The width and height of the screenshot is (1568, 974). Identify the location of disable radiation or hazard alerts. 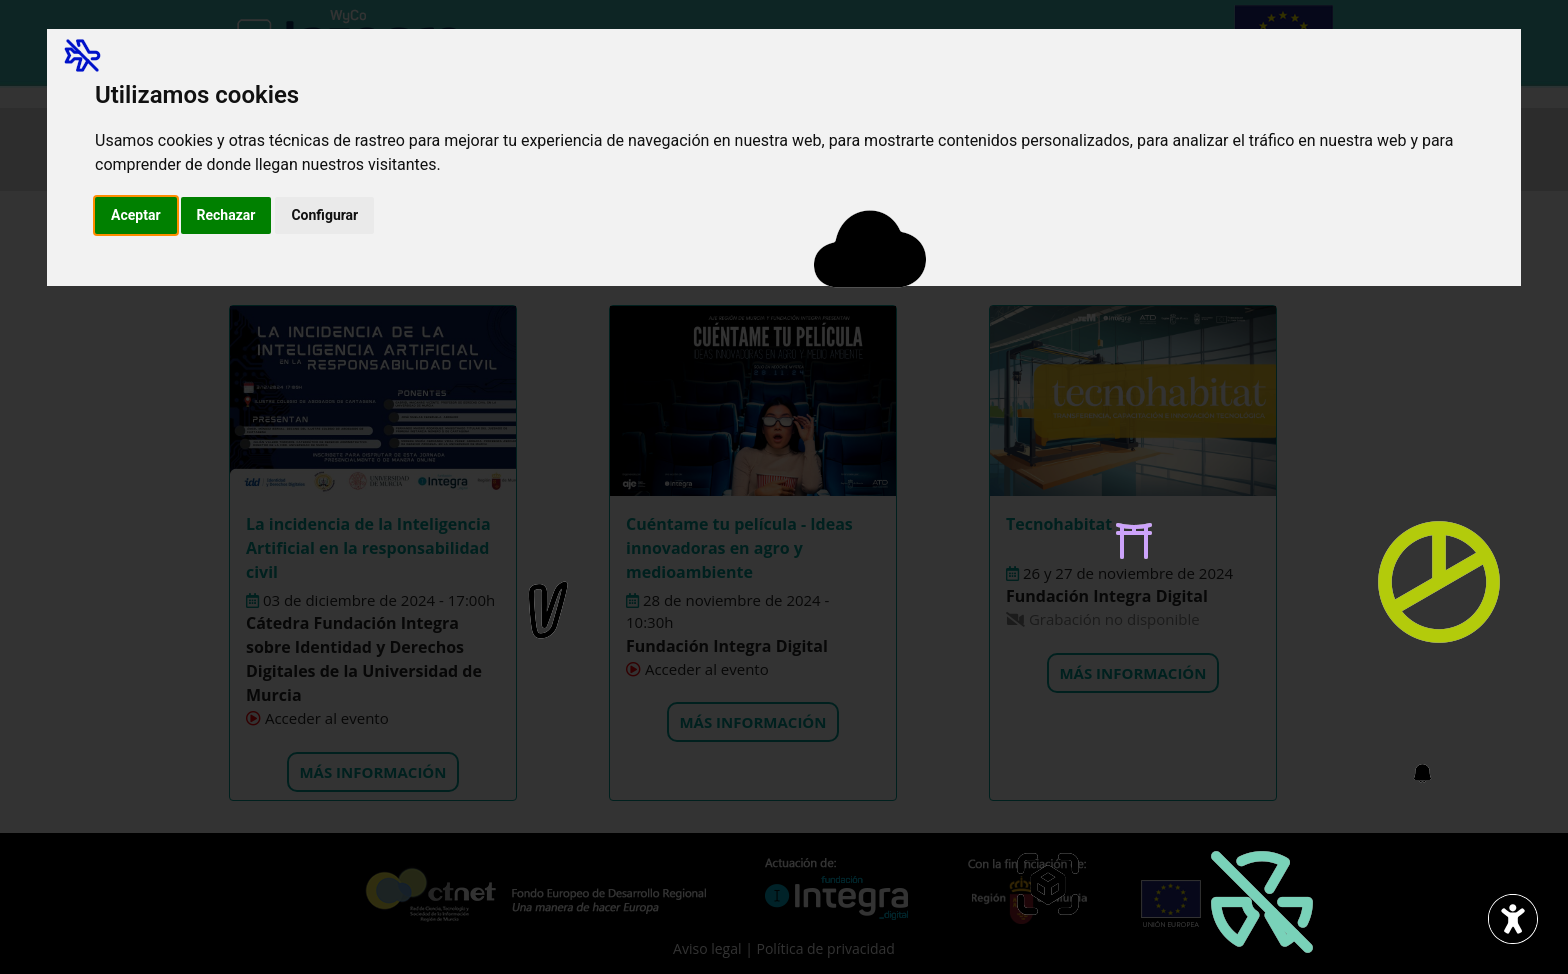
(1262, 902).